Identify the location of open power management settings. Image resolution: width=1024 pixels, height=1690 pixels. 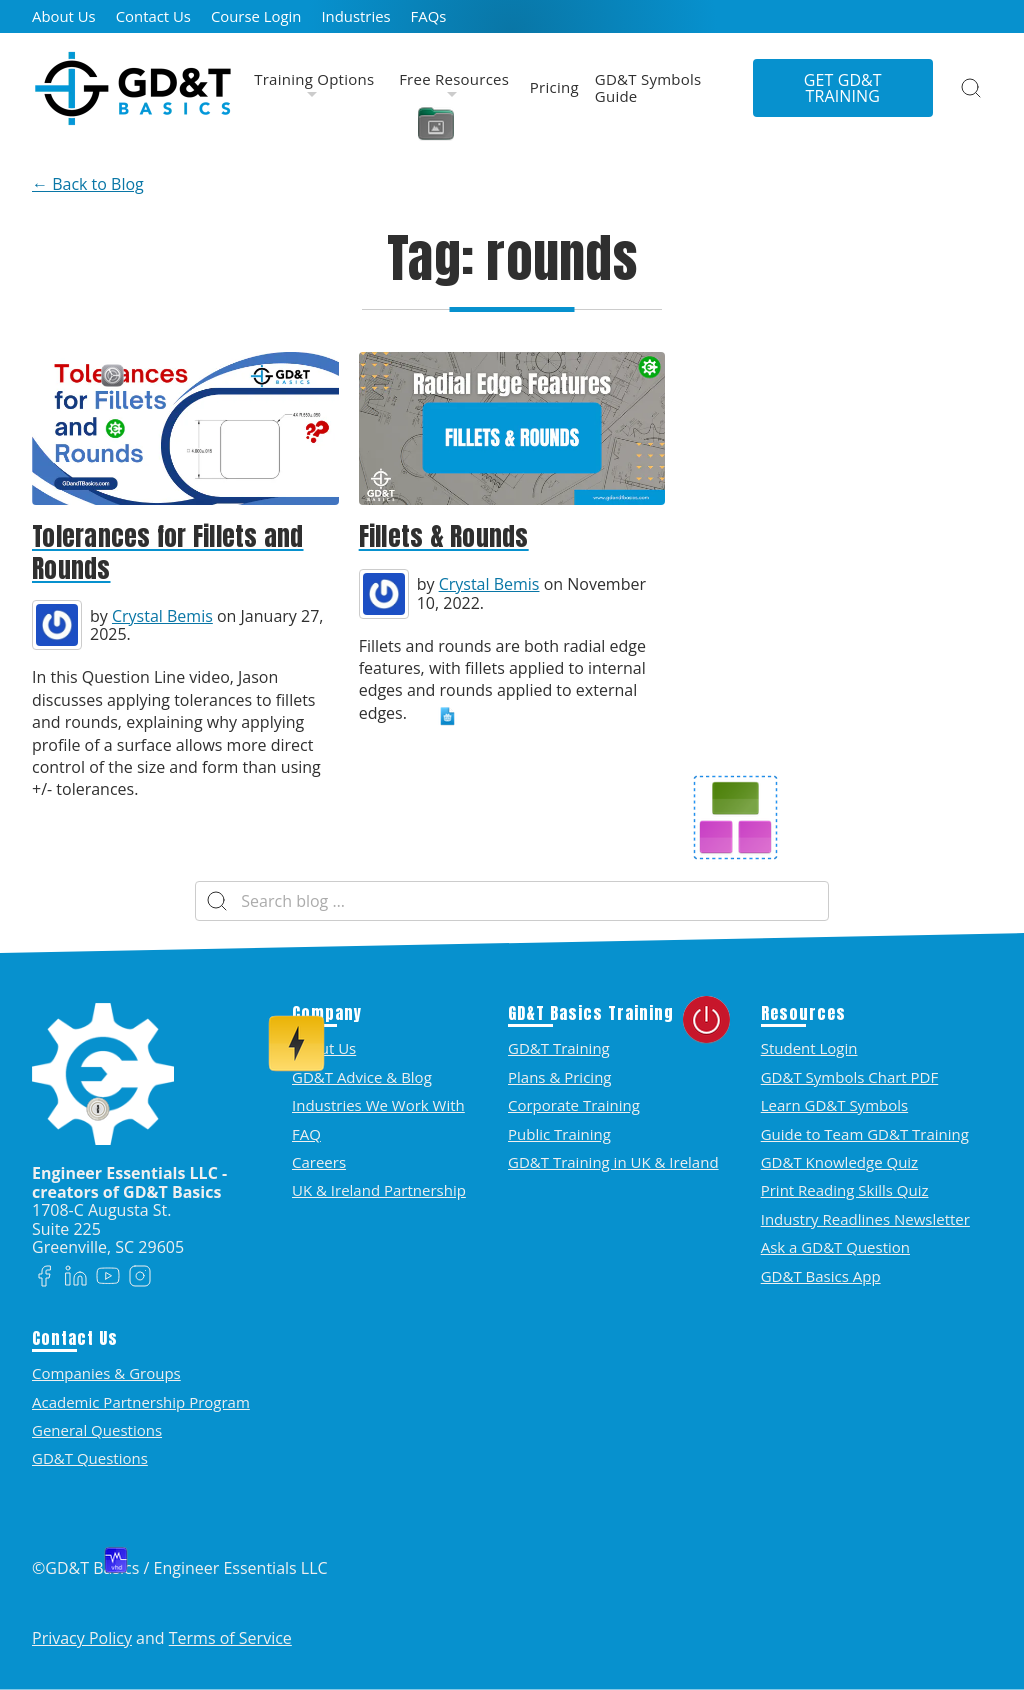
(296, 1043).